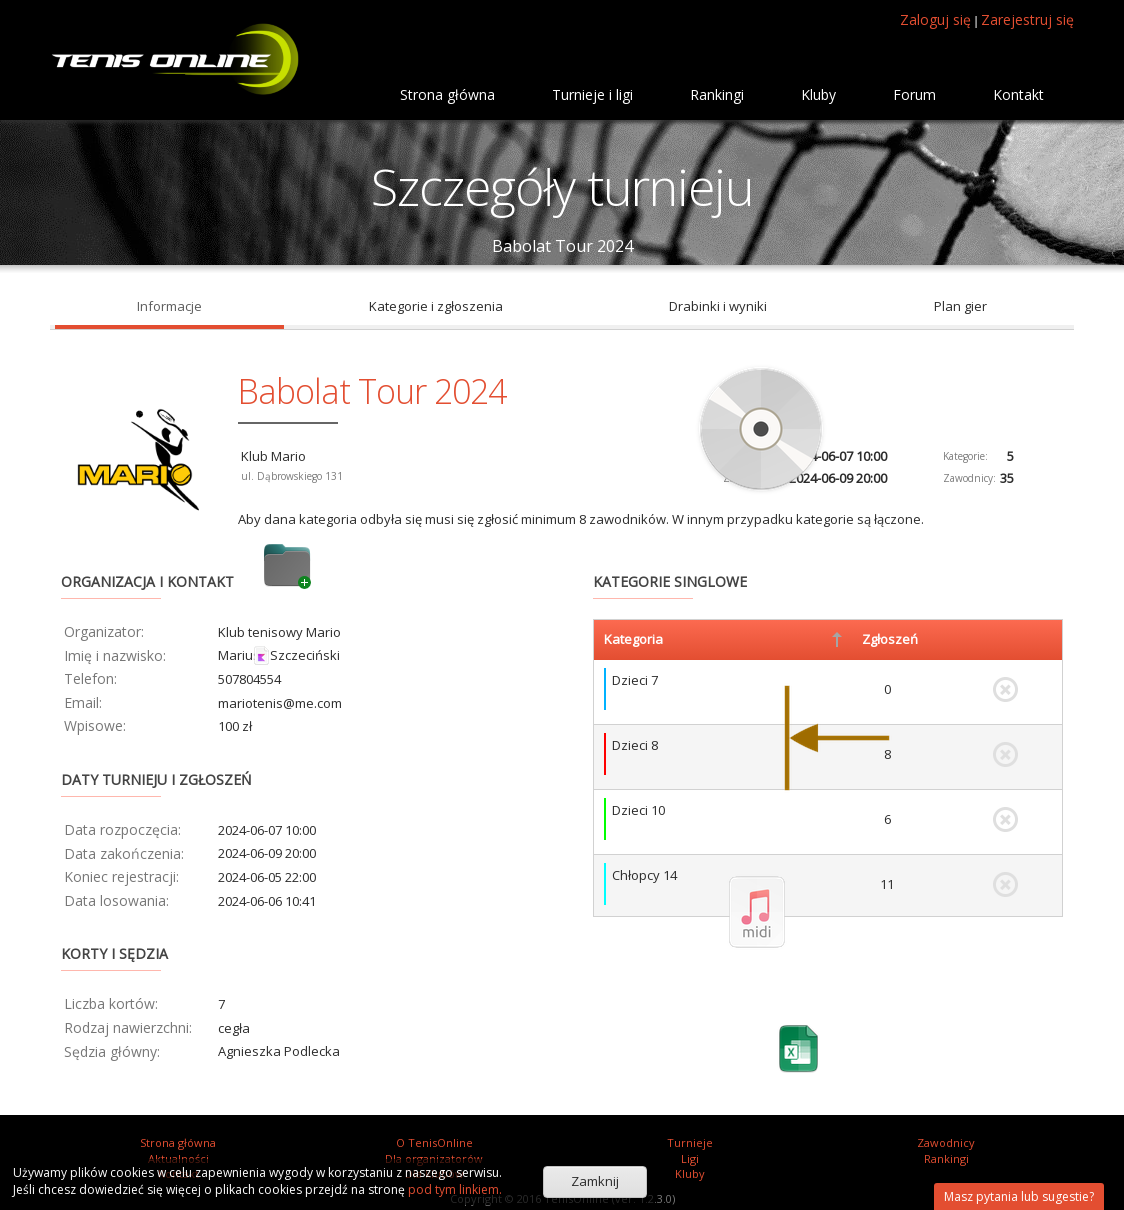  What do you see at coordinates (837, 738) in the screenshot?
I see `go to the first item in a list or sequence` at bounding box center [837, 738].